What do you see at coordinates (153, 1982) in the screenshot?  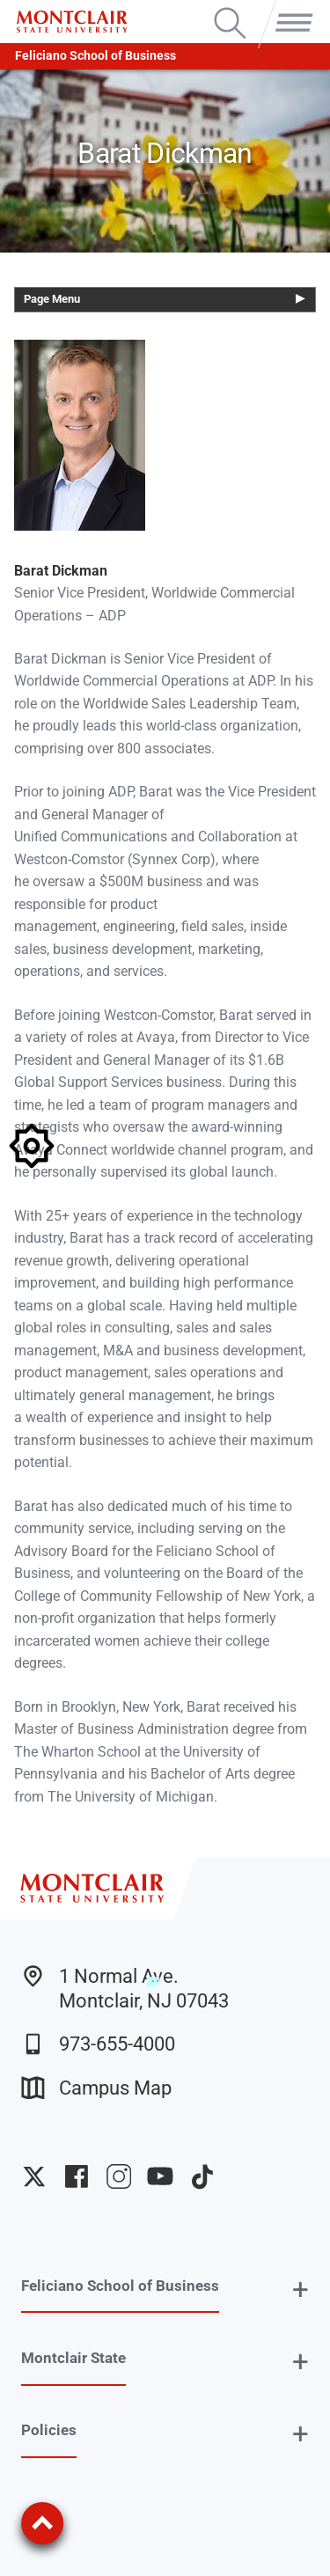 I see `pay with Discover card` at bounding box center [153, 1982].